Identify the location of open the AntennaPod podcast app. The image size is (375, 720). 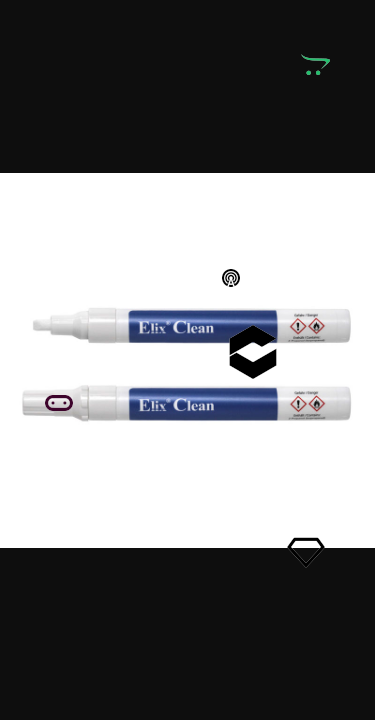
(231, 278).